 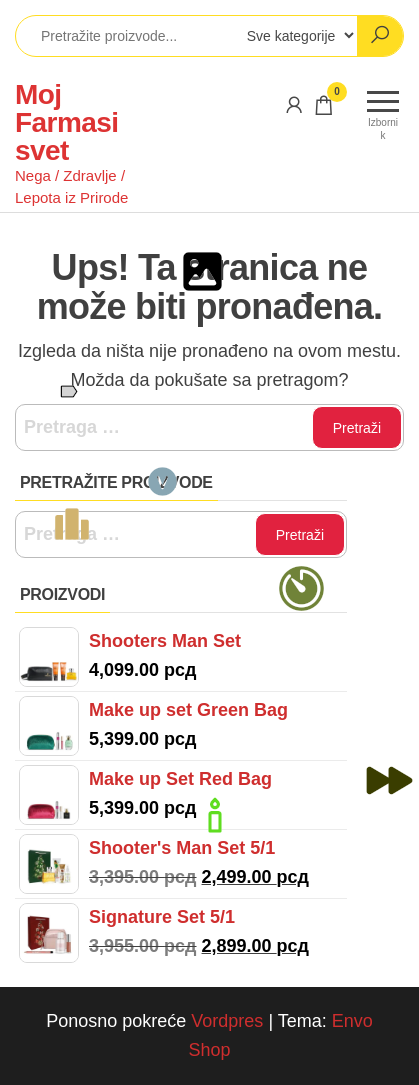 What do you see at coordinates (389, 780) in the screenshot?
I see `skip to the next track` at bounding box center [389, 780].